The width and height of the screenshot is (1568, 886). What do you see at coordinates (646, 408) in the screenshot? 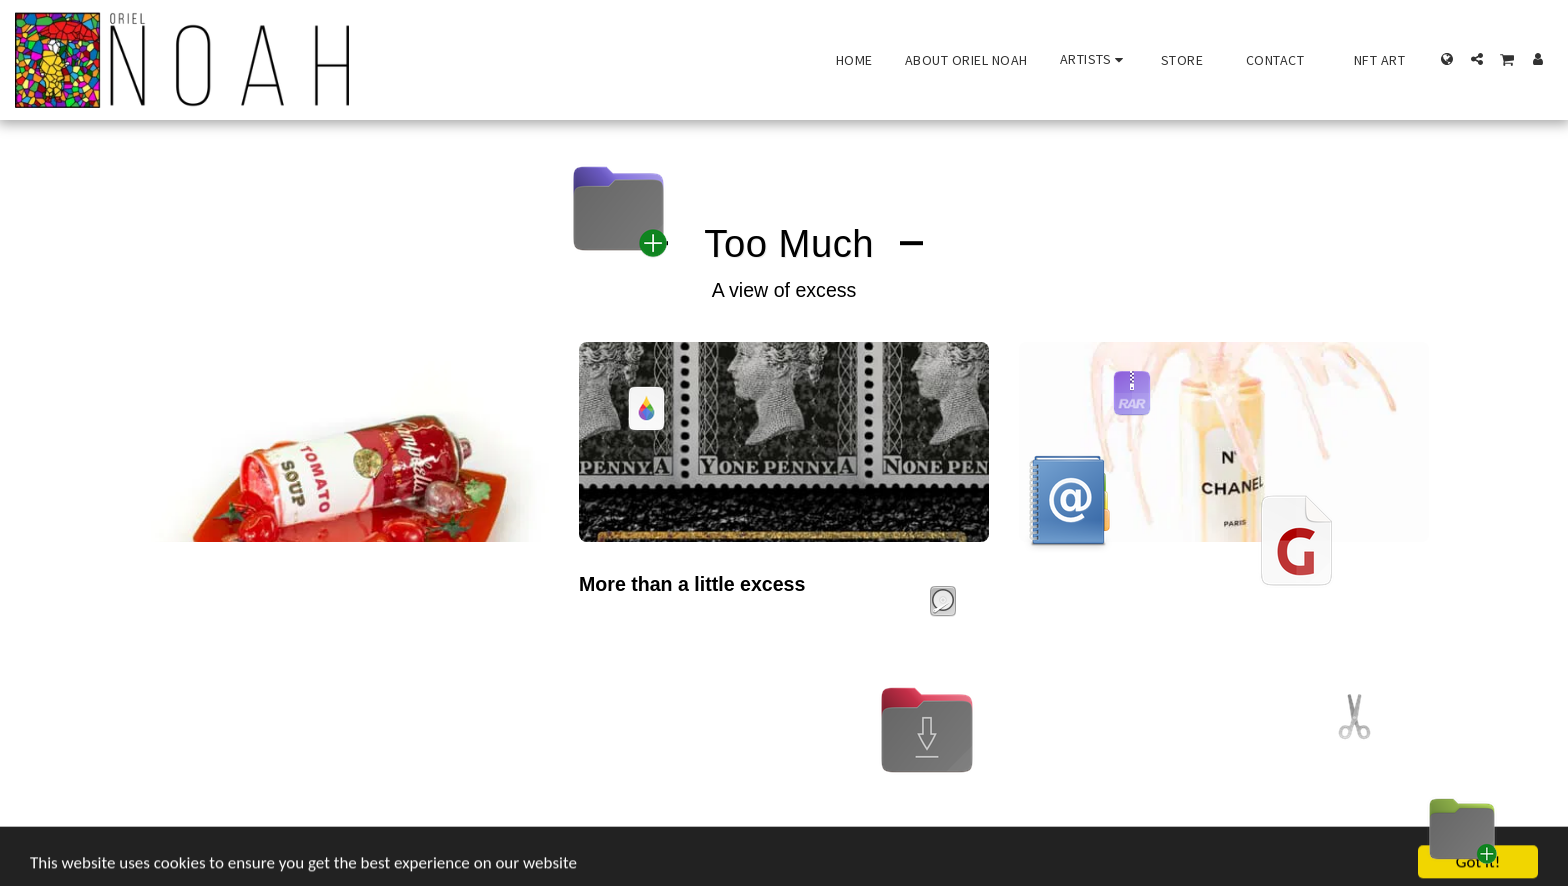
I see `an ICC color profile file` at bounding box center [646, 408].